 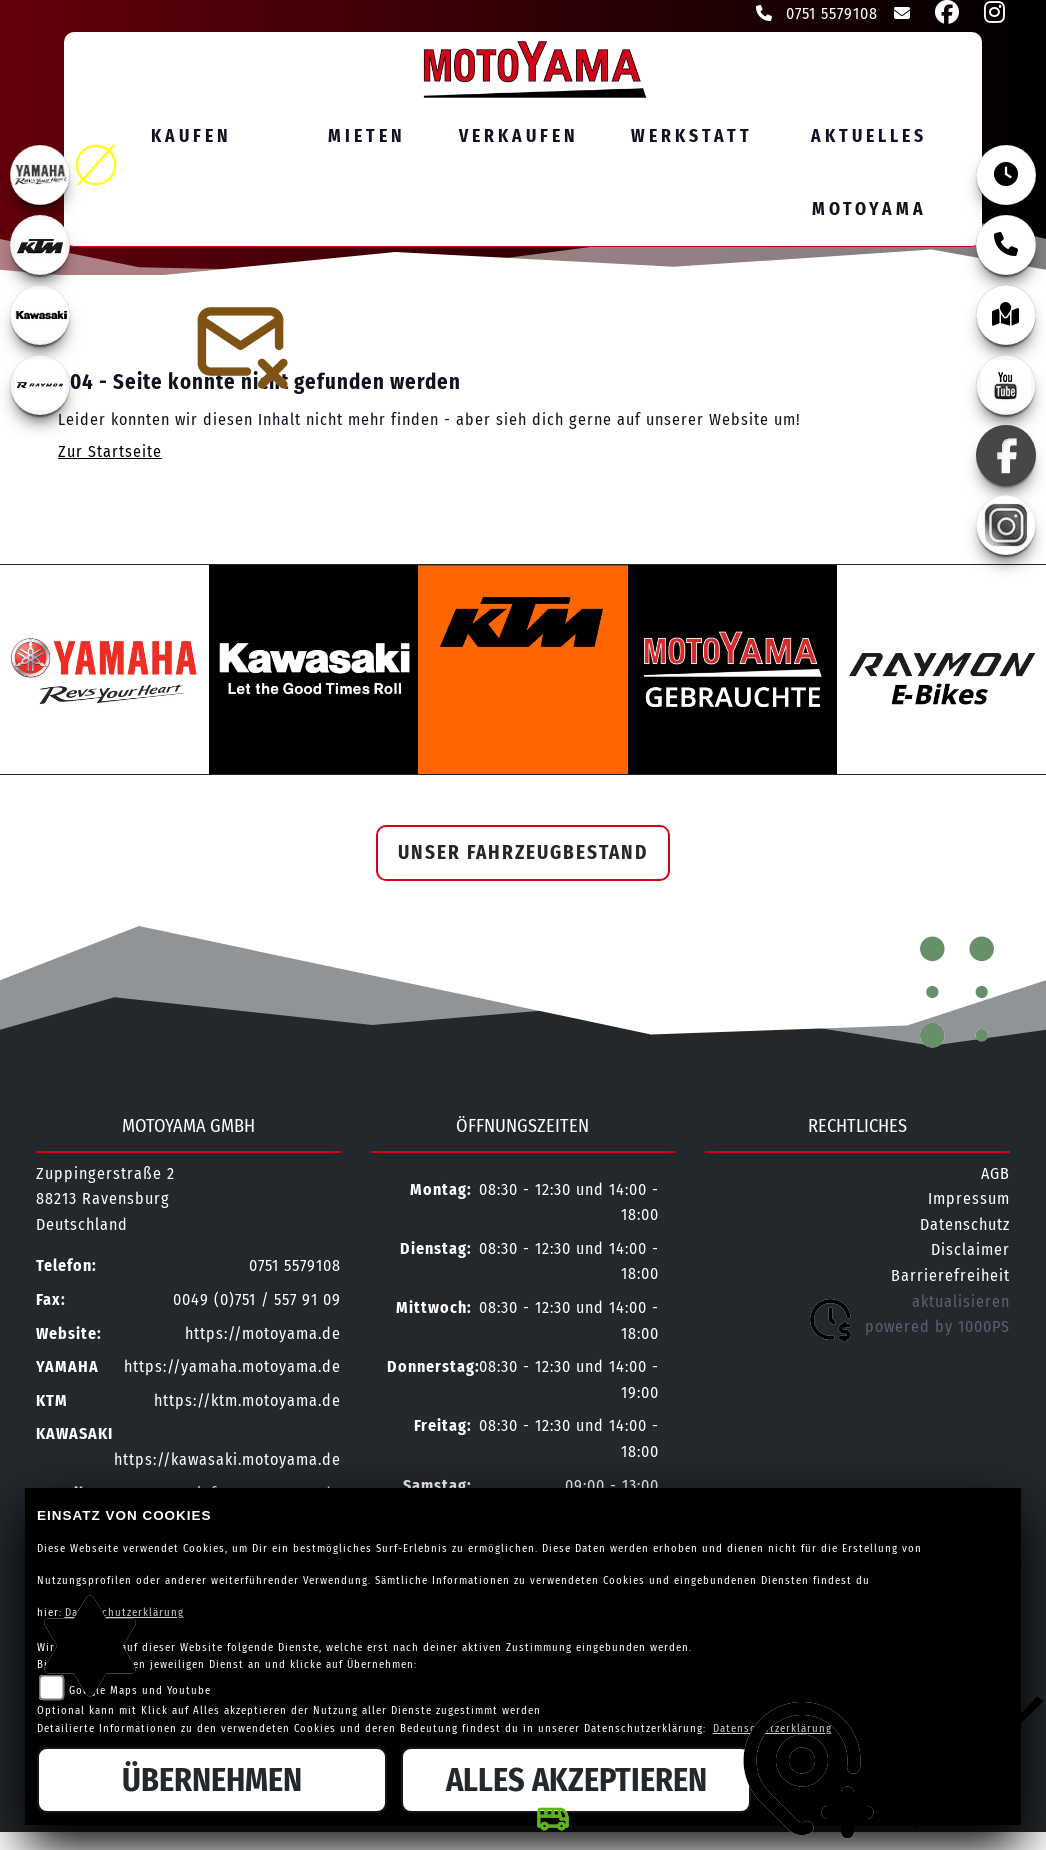 I want to click on view public transit options, so click(x=553, y=1819).